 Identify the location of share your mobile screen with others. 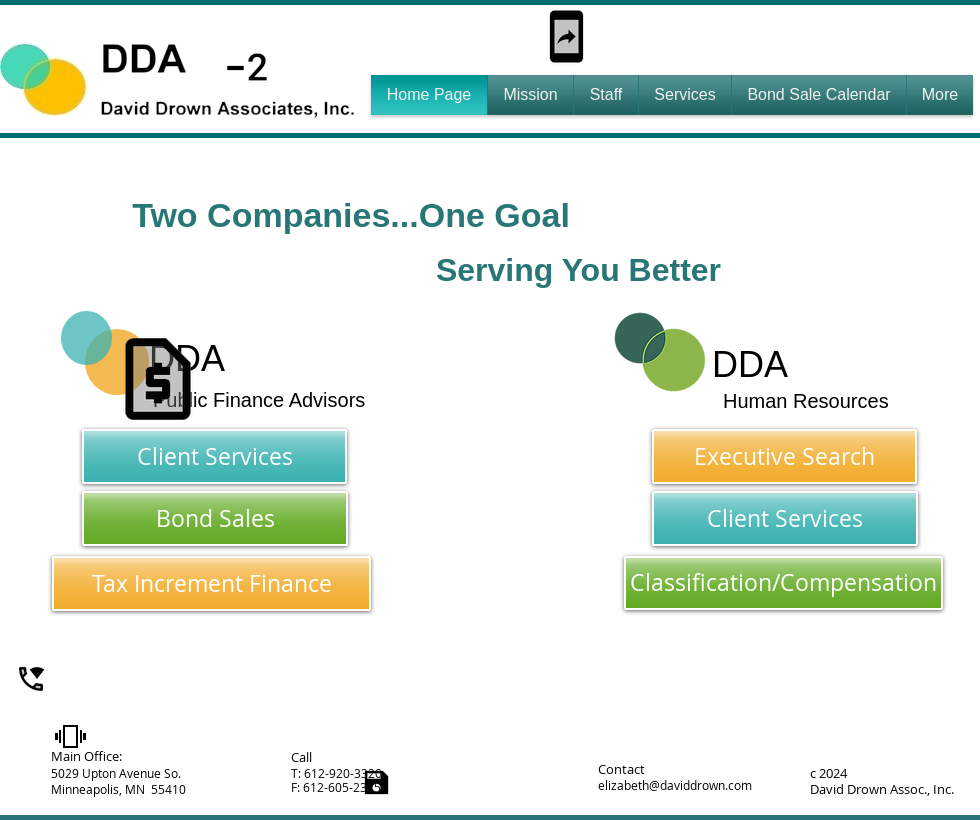
(566, 36).